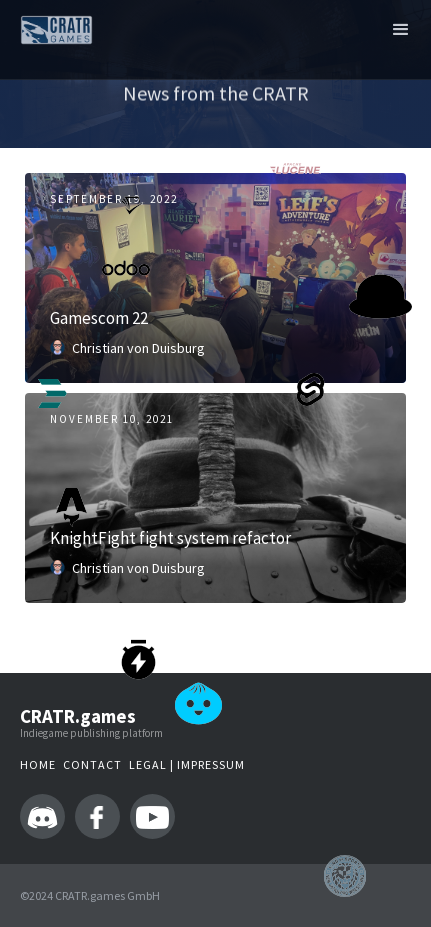 The width and height of the screenshot is (431, 927). Describe the element at coordinates (71, 507) in the screenshot. I see `astro web framework logo` at that location.